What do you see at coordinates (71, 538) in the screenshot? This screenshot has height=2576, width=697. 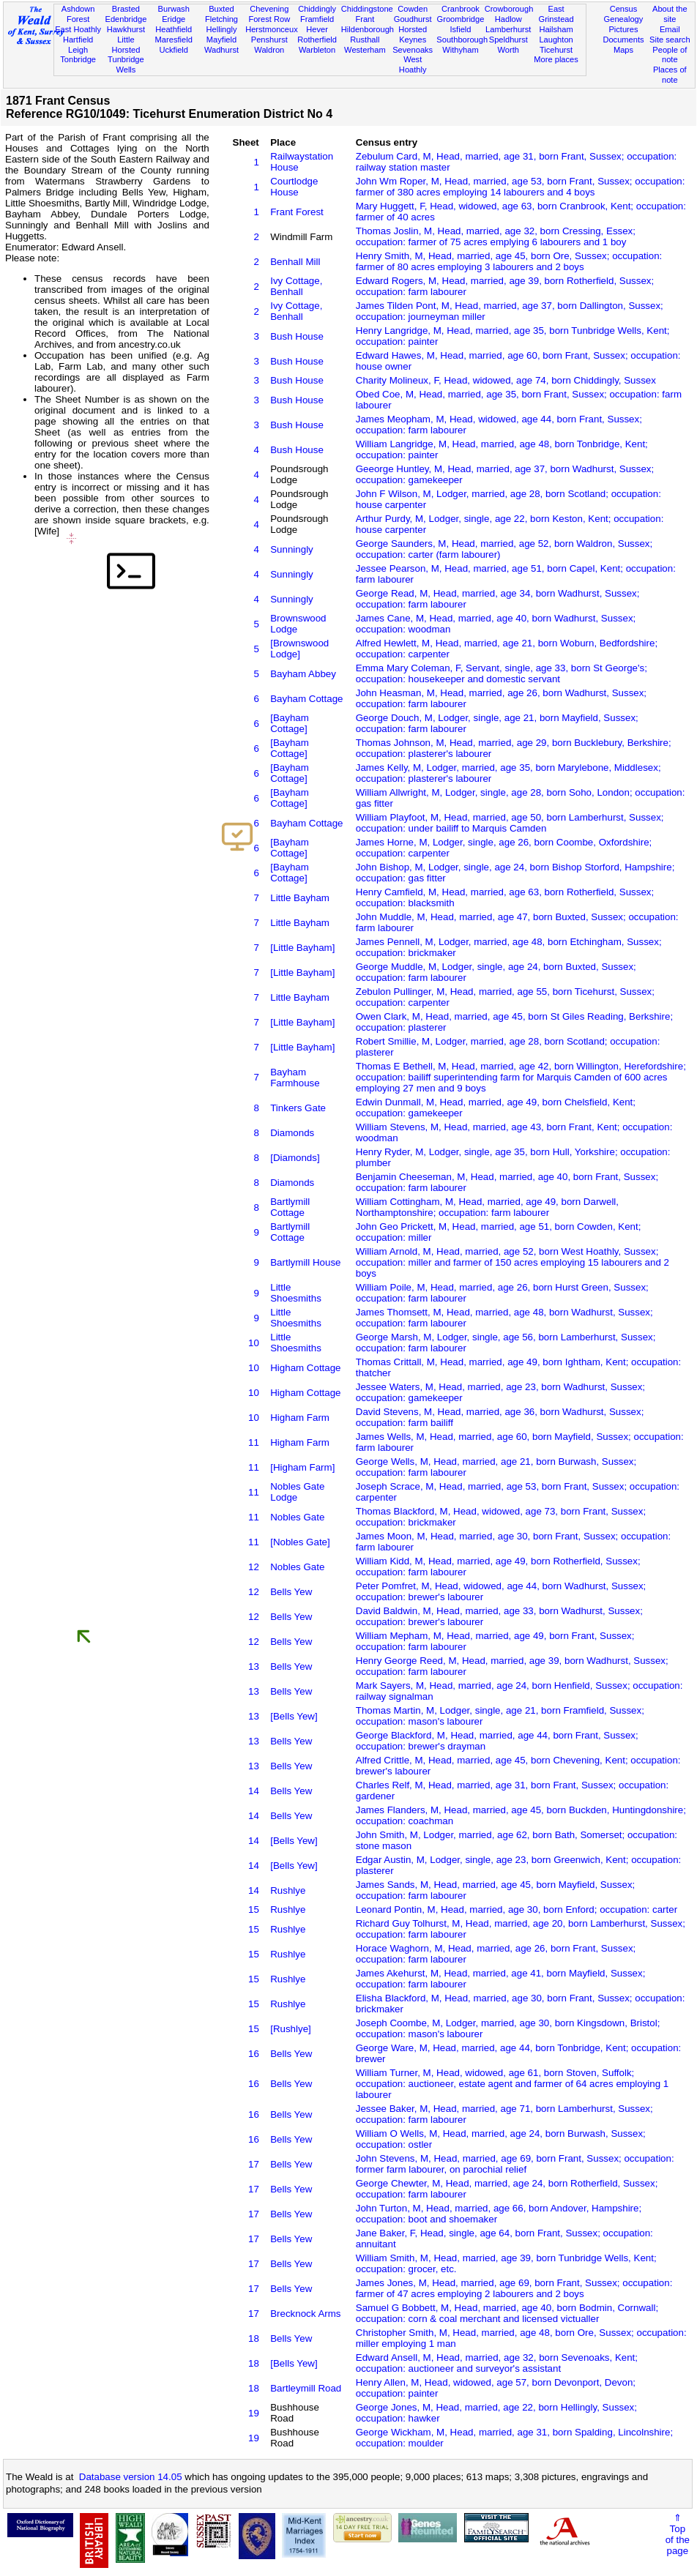 I see `collapse or fold content section` at bounding box center [71, 538].